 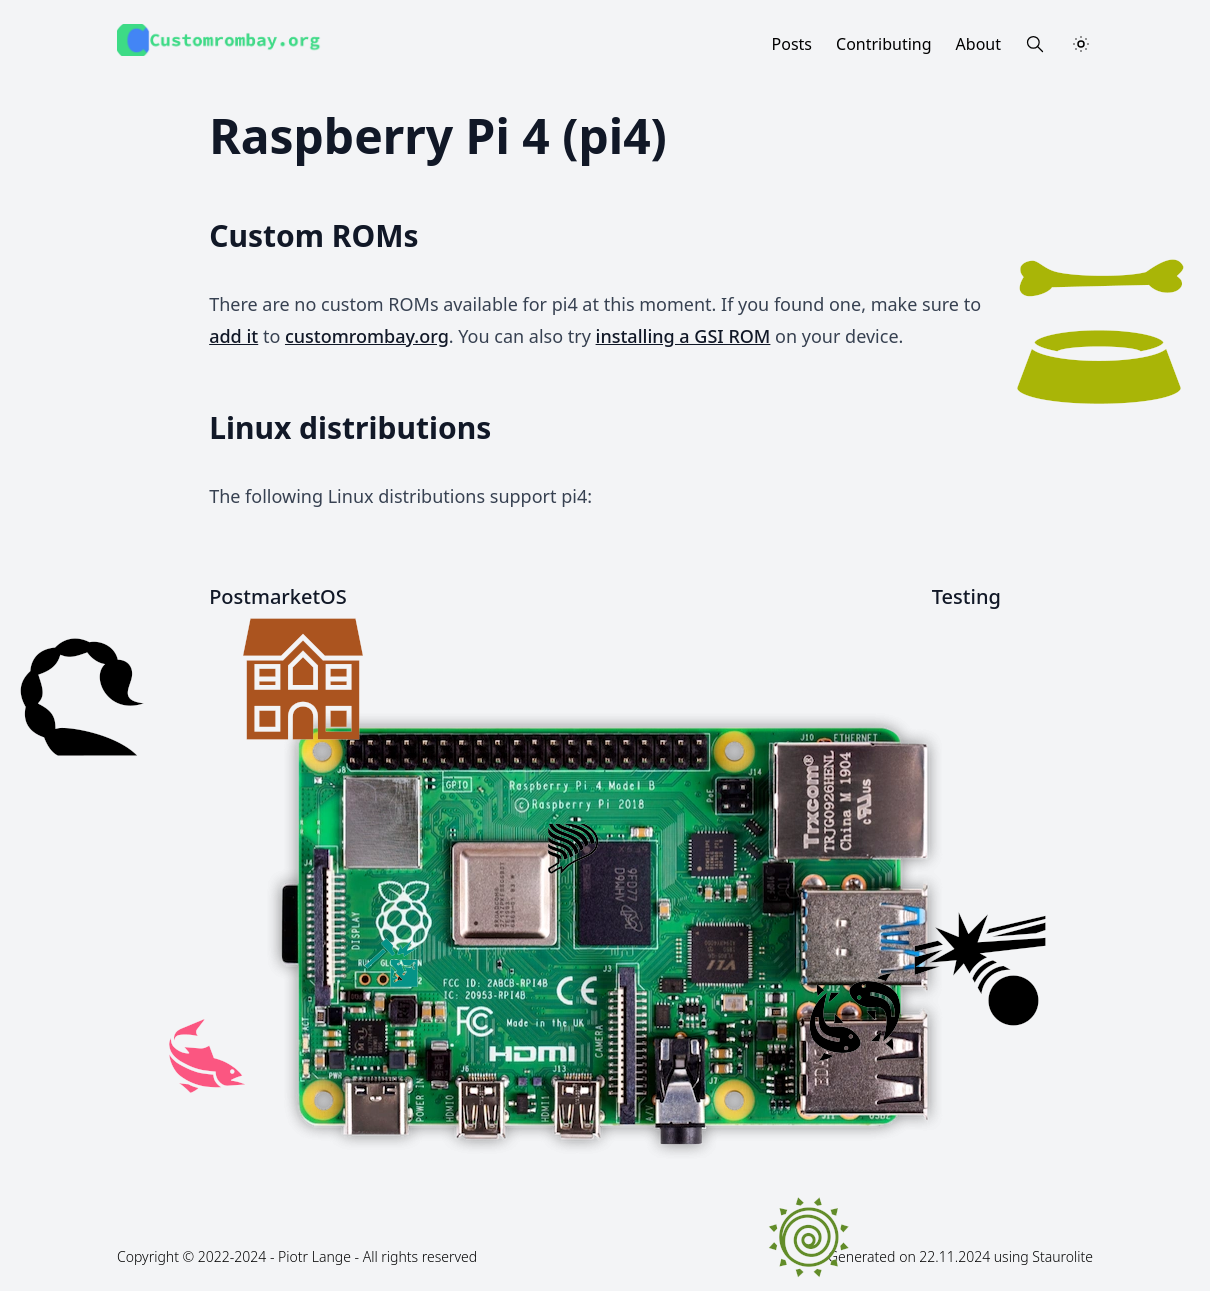 What do you see at coordinates (391, 960) in the screenshot?
I see `break or destroy an item` at bounding box center [391, 960].